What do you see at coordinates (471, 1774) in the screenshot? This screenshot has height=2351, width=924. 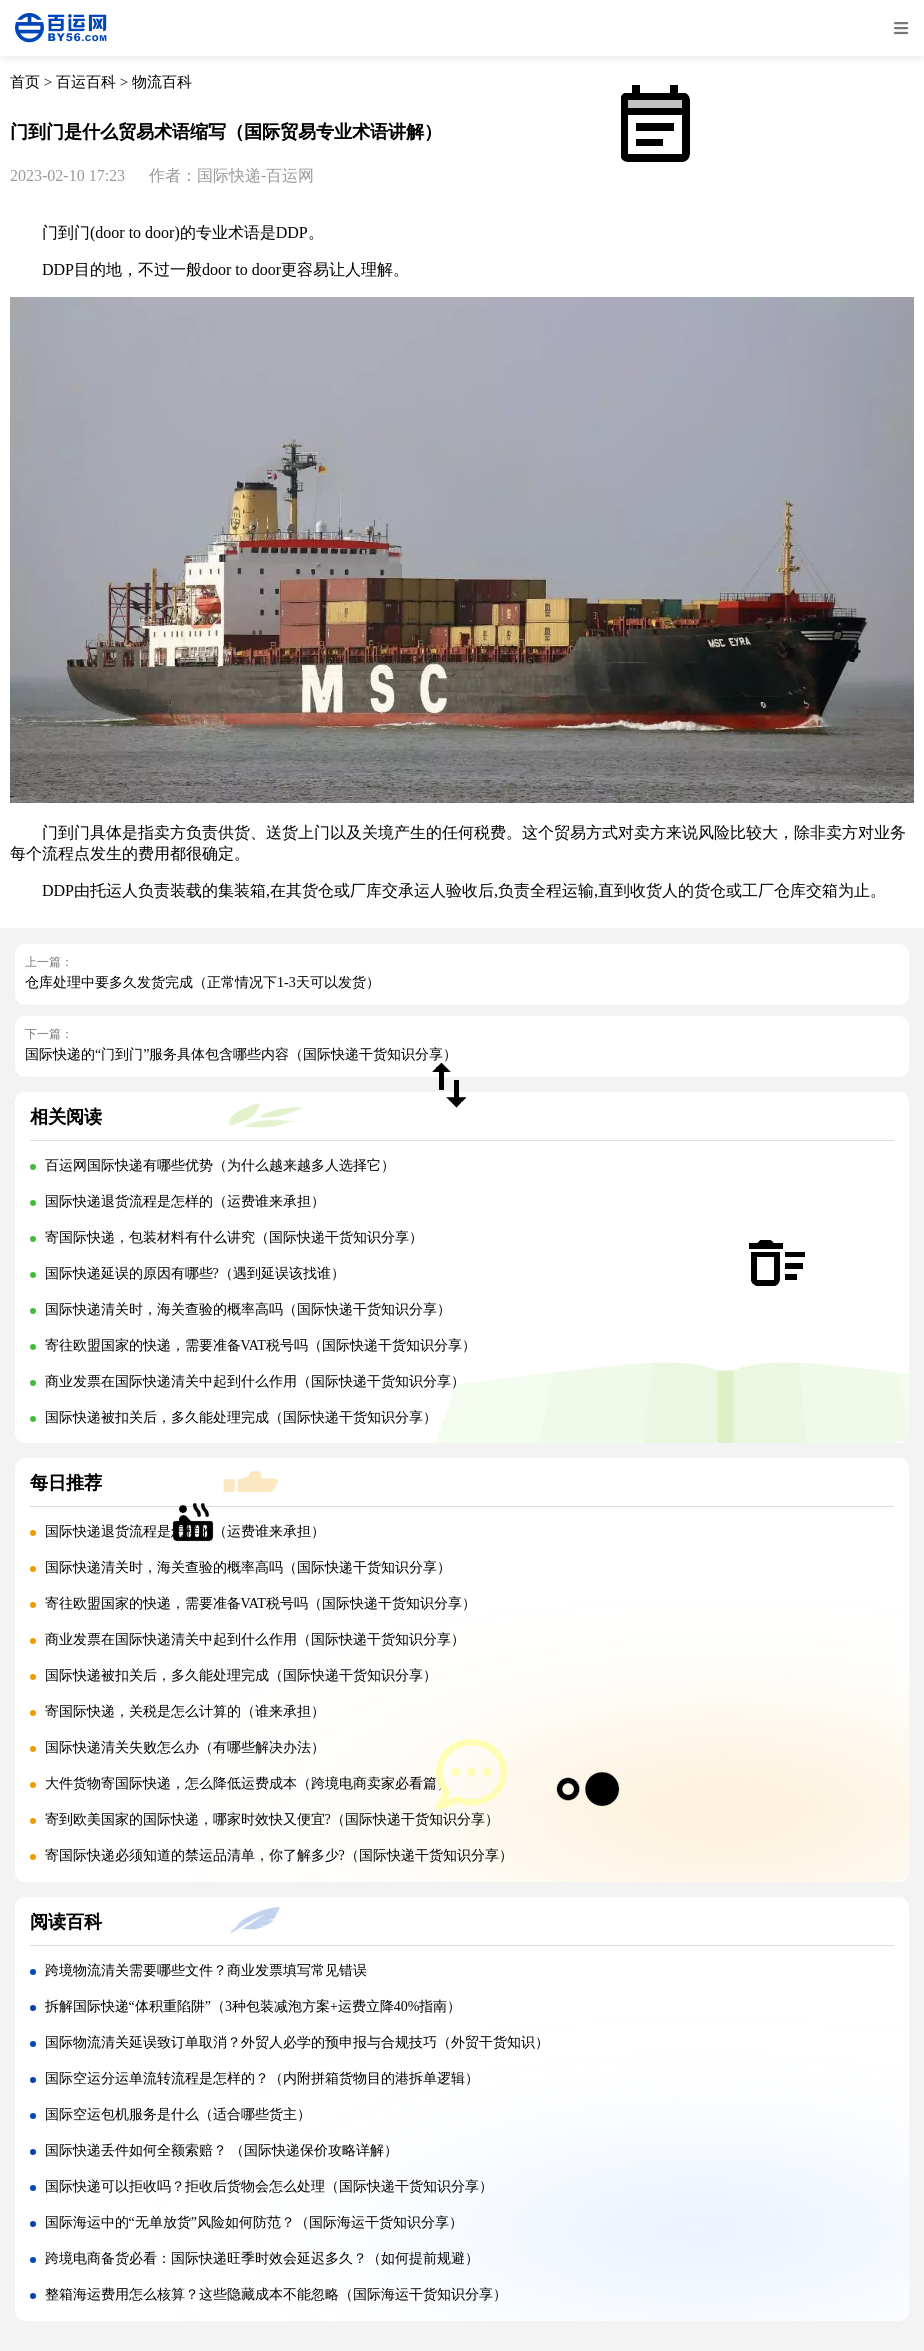 I see `open the comments section` at bounding box center [471, 1774].